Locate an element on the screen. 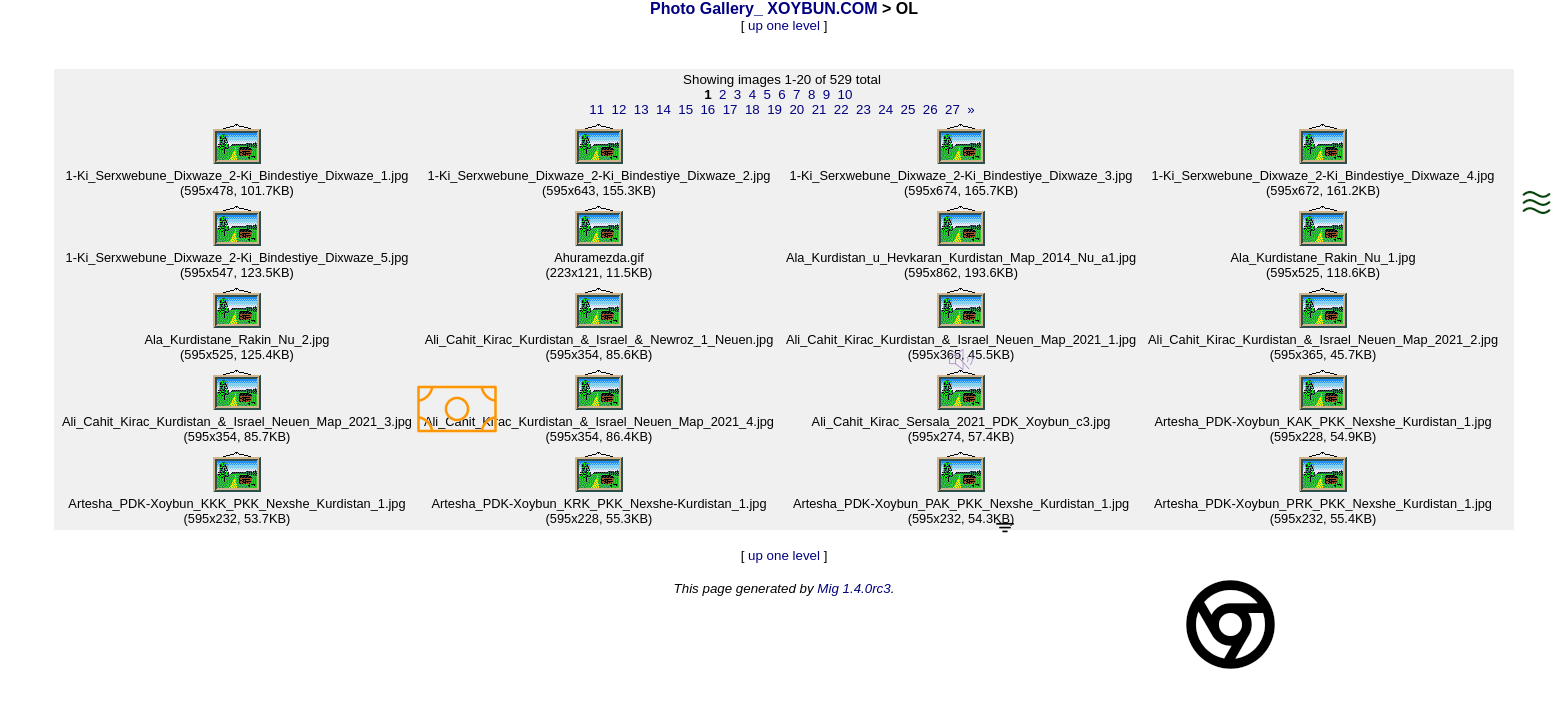 The height and width of the screenshot is (720, 1568). filter or sort content is located at coordinates (1005, 527).